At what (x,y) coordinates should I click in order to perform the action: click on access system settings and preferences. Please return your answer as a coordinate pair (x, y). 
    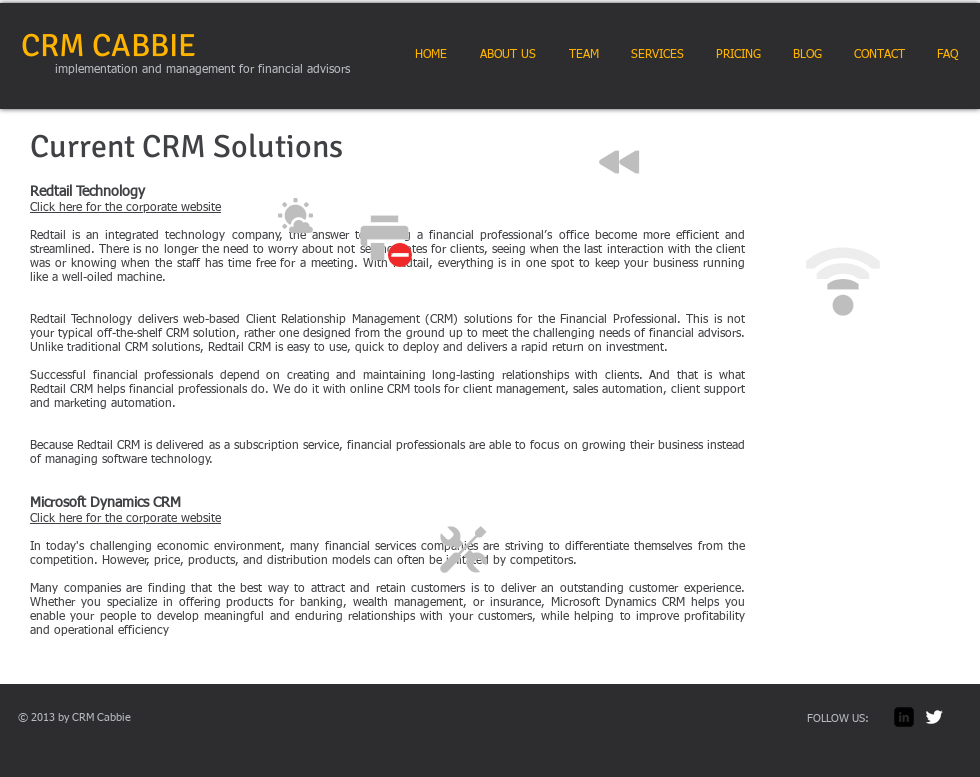
    Looking at the image, I should click on (463, 549).